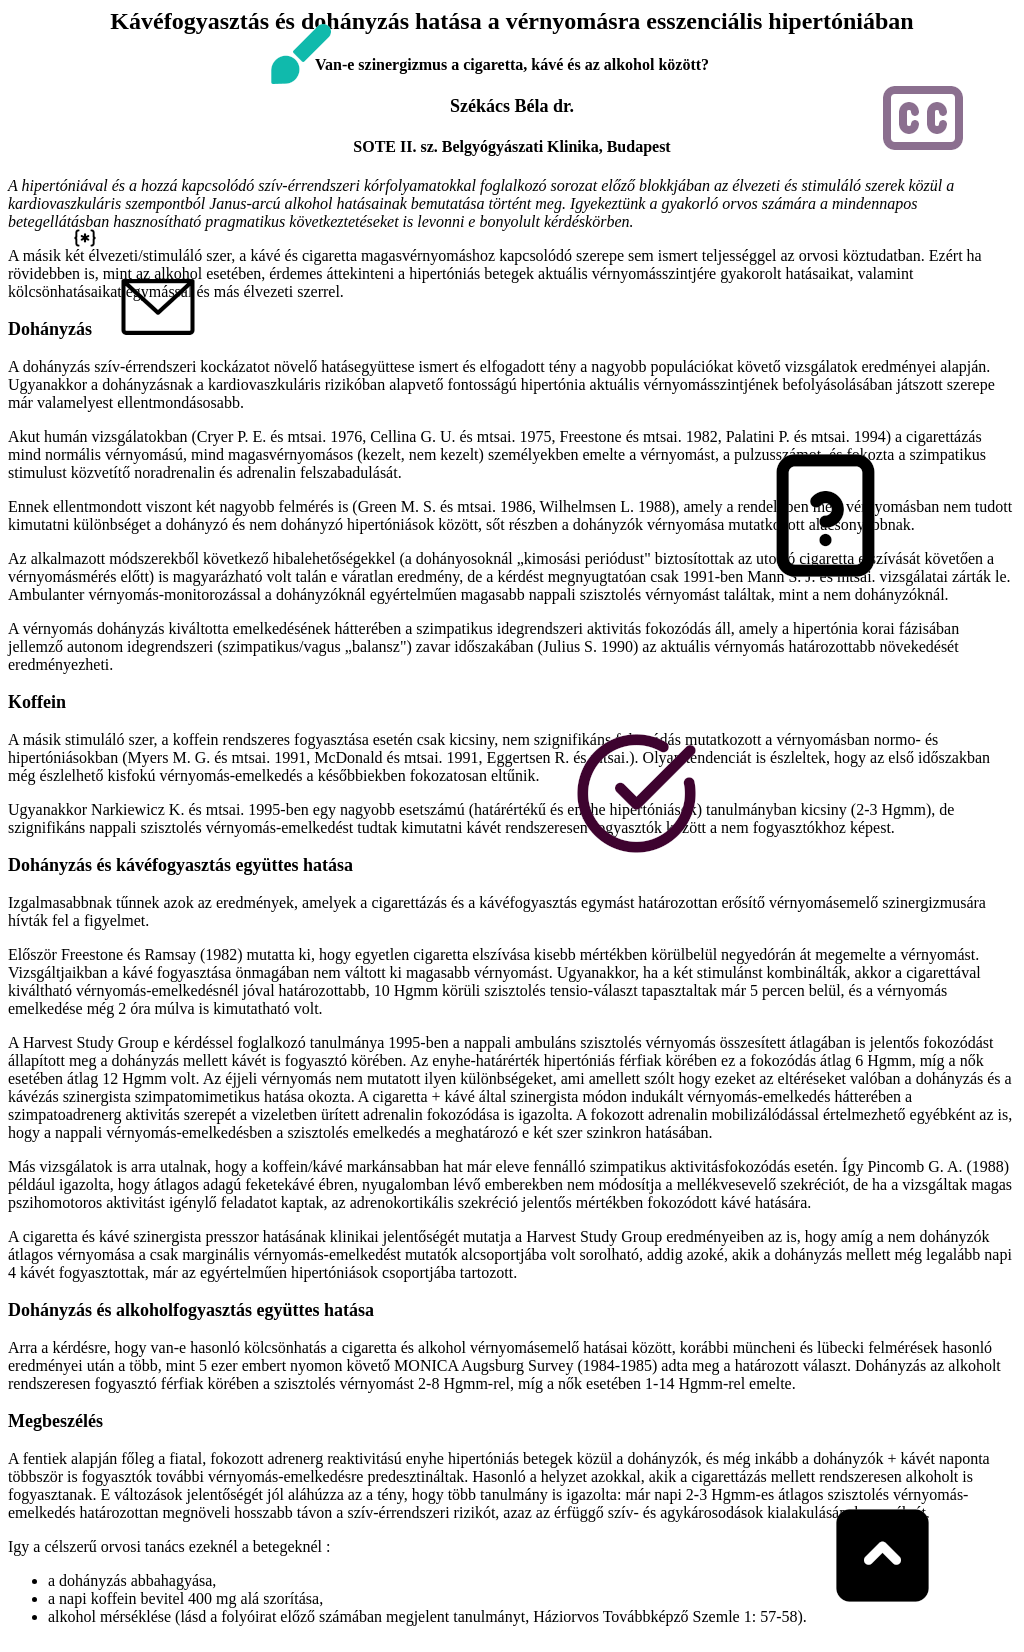  Describe the element at coordinates (882, 1555) in the screenshot. I see `collapse an expanded section` at that location.